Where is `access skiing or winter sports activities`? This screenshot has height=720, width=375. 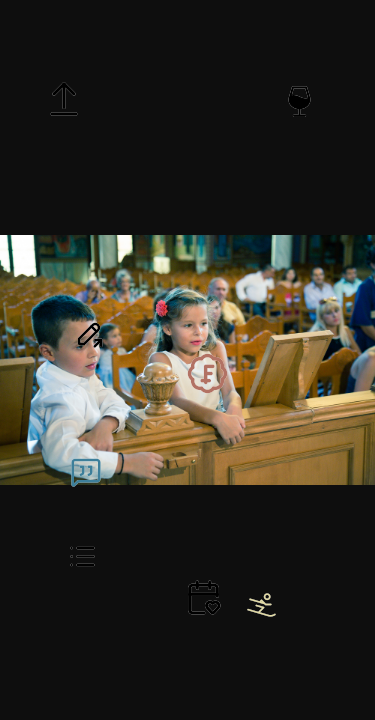 access skiing or winter sports activities is located at coordinates (261, 605).